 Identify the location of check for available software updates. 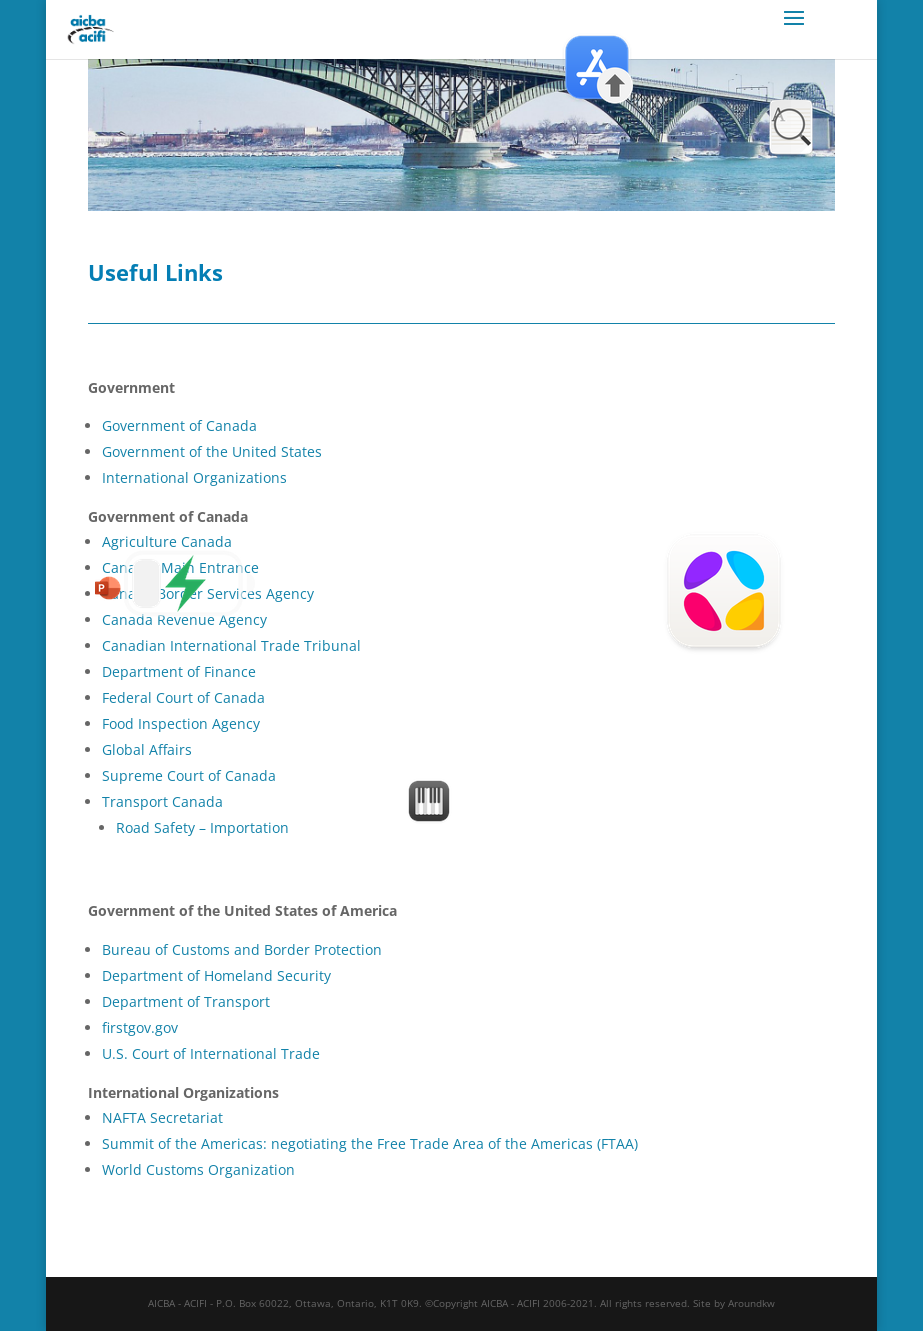
(597, 68).